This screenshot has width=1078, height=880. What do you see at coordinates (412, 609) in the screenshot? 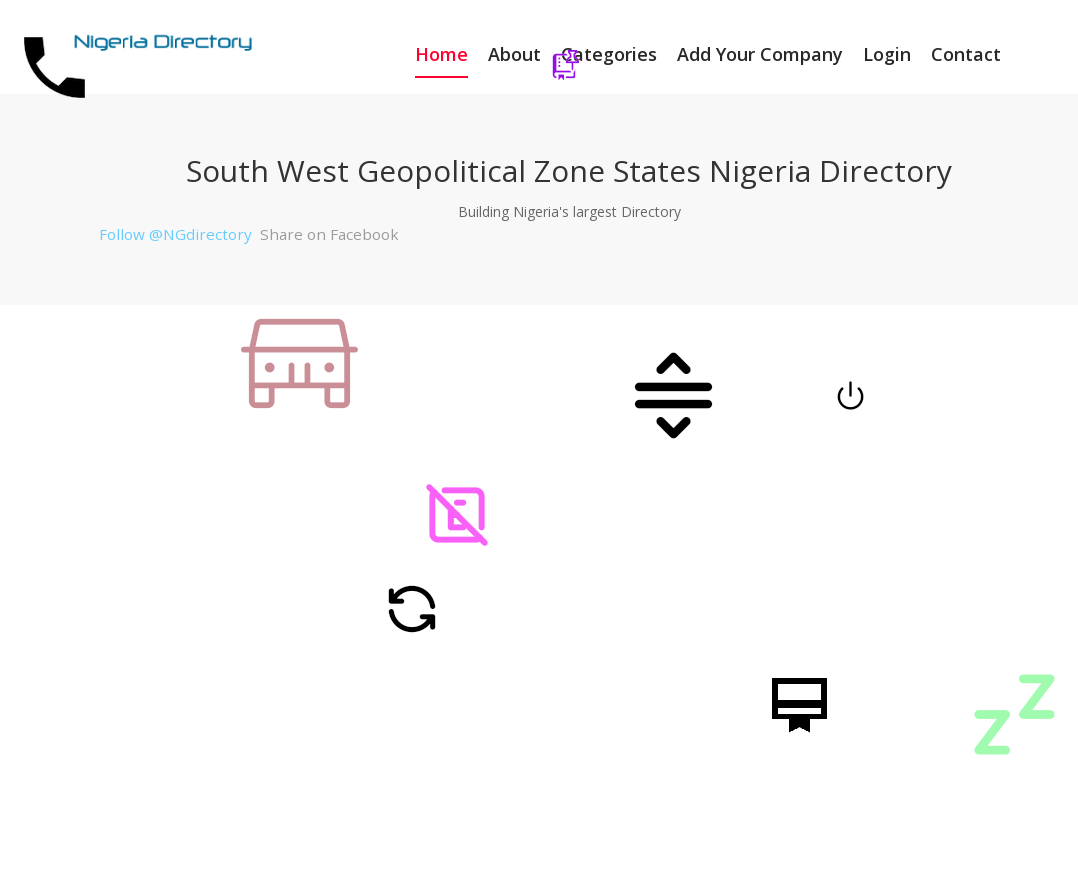
I see `refresh or reload current content` at bounding box center [412, 609].